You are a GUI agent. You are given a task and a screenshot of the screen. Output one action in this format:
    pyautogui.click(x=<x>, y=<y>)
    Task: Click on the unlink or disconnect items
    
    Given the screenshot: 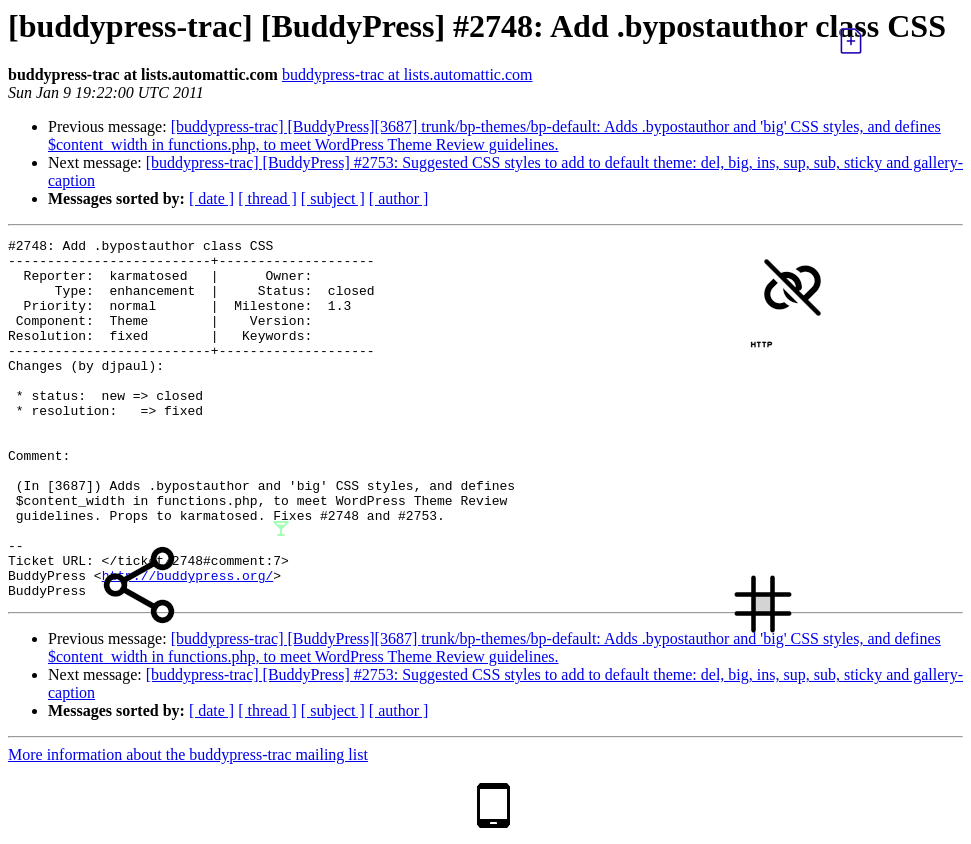 What is the action you would take?
    pyautogui.click(x=792, y=287)
    